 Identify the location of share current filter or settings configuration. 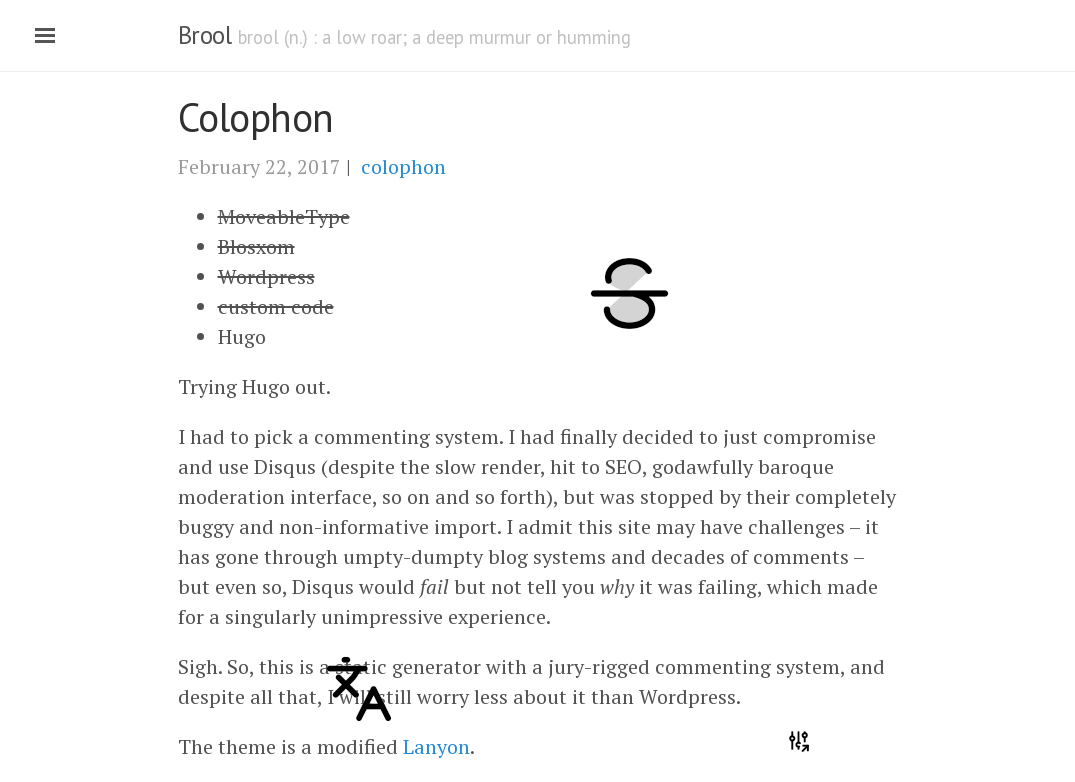
(798, 740).